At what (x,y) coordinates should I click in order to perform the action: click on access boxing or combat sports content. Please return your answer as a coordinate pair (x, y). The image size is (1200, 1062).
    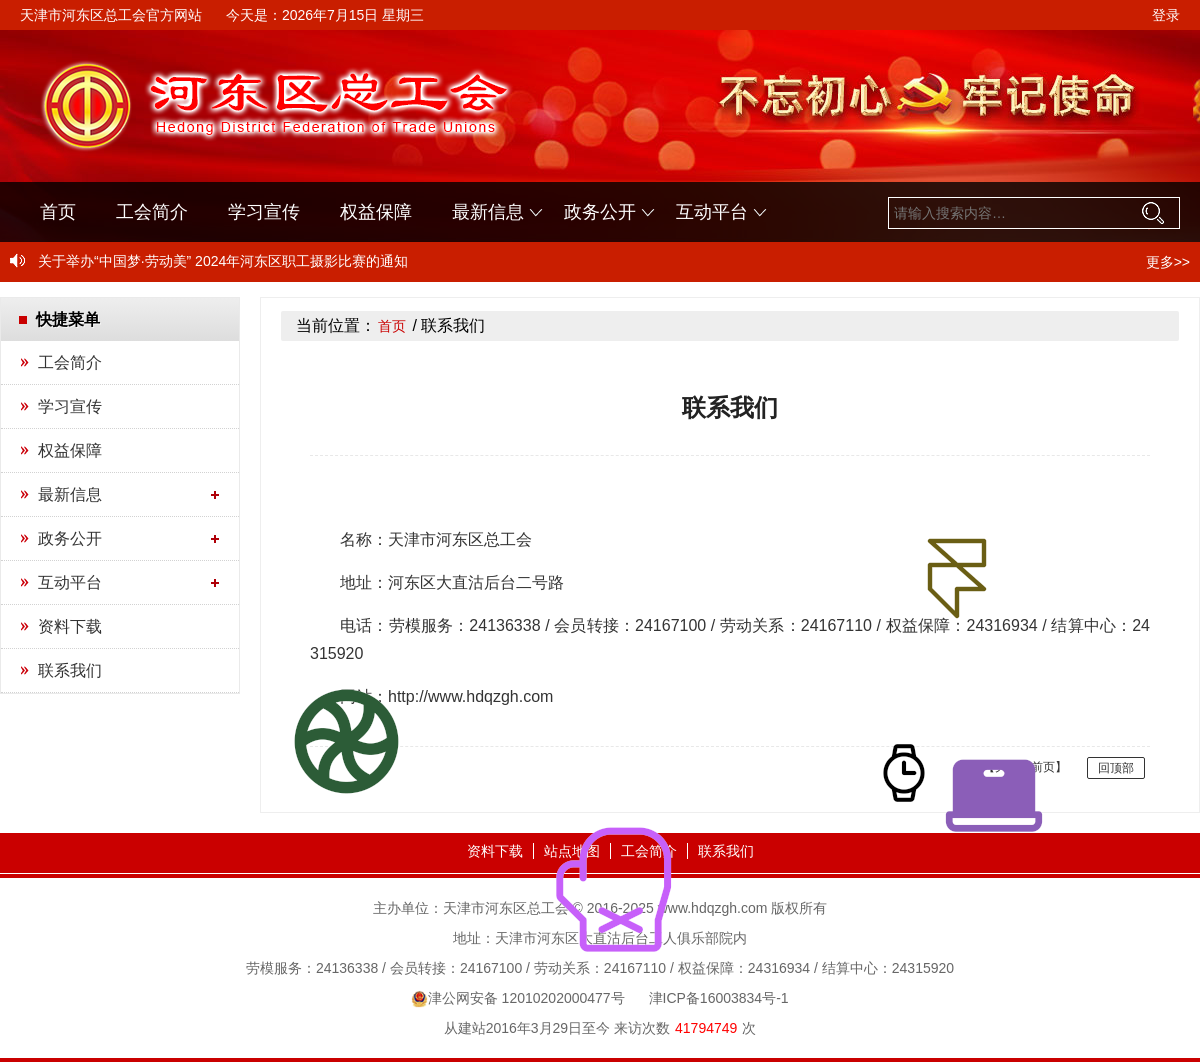
    Looking at the image, I should click on (616, 892).